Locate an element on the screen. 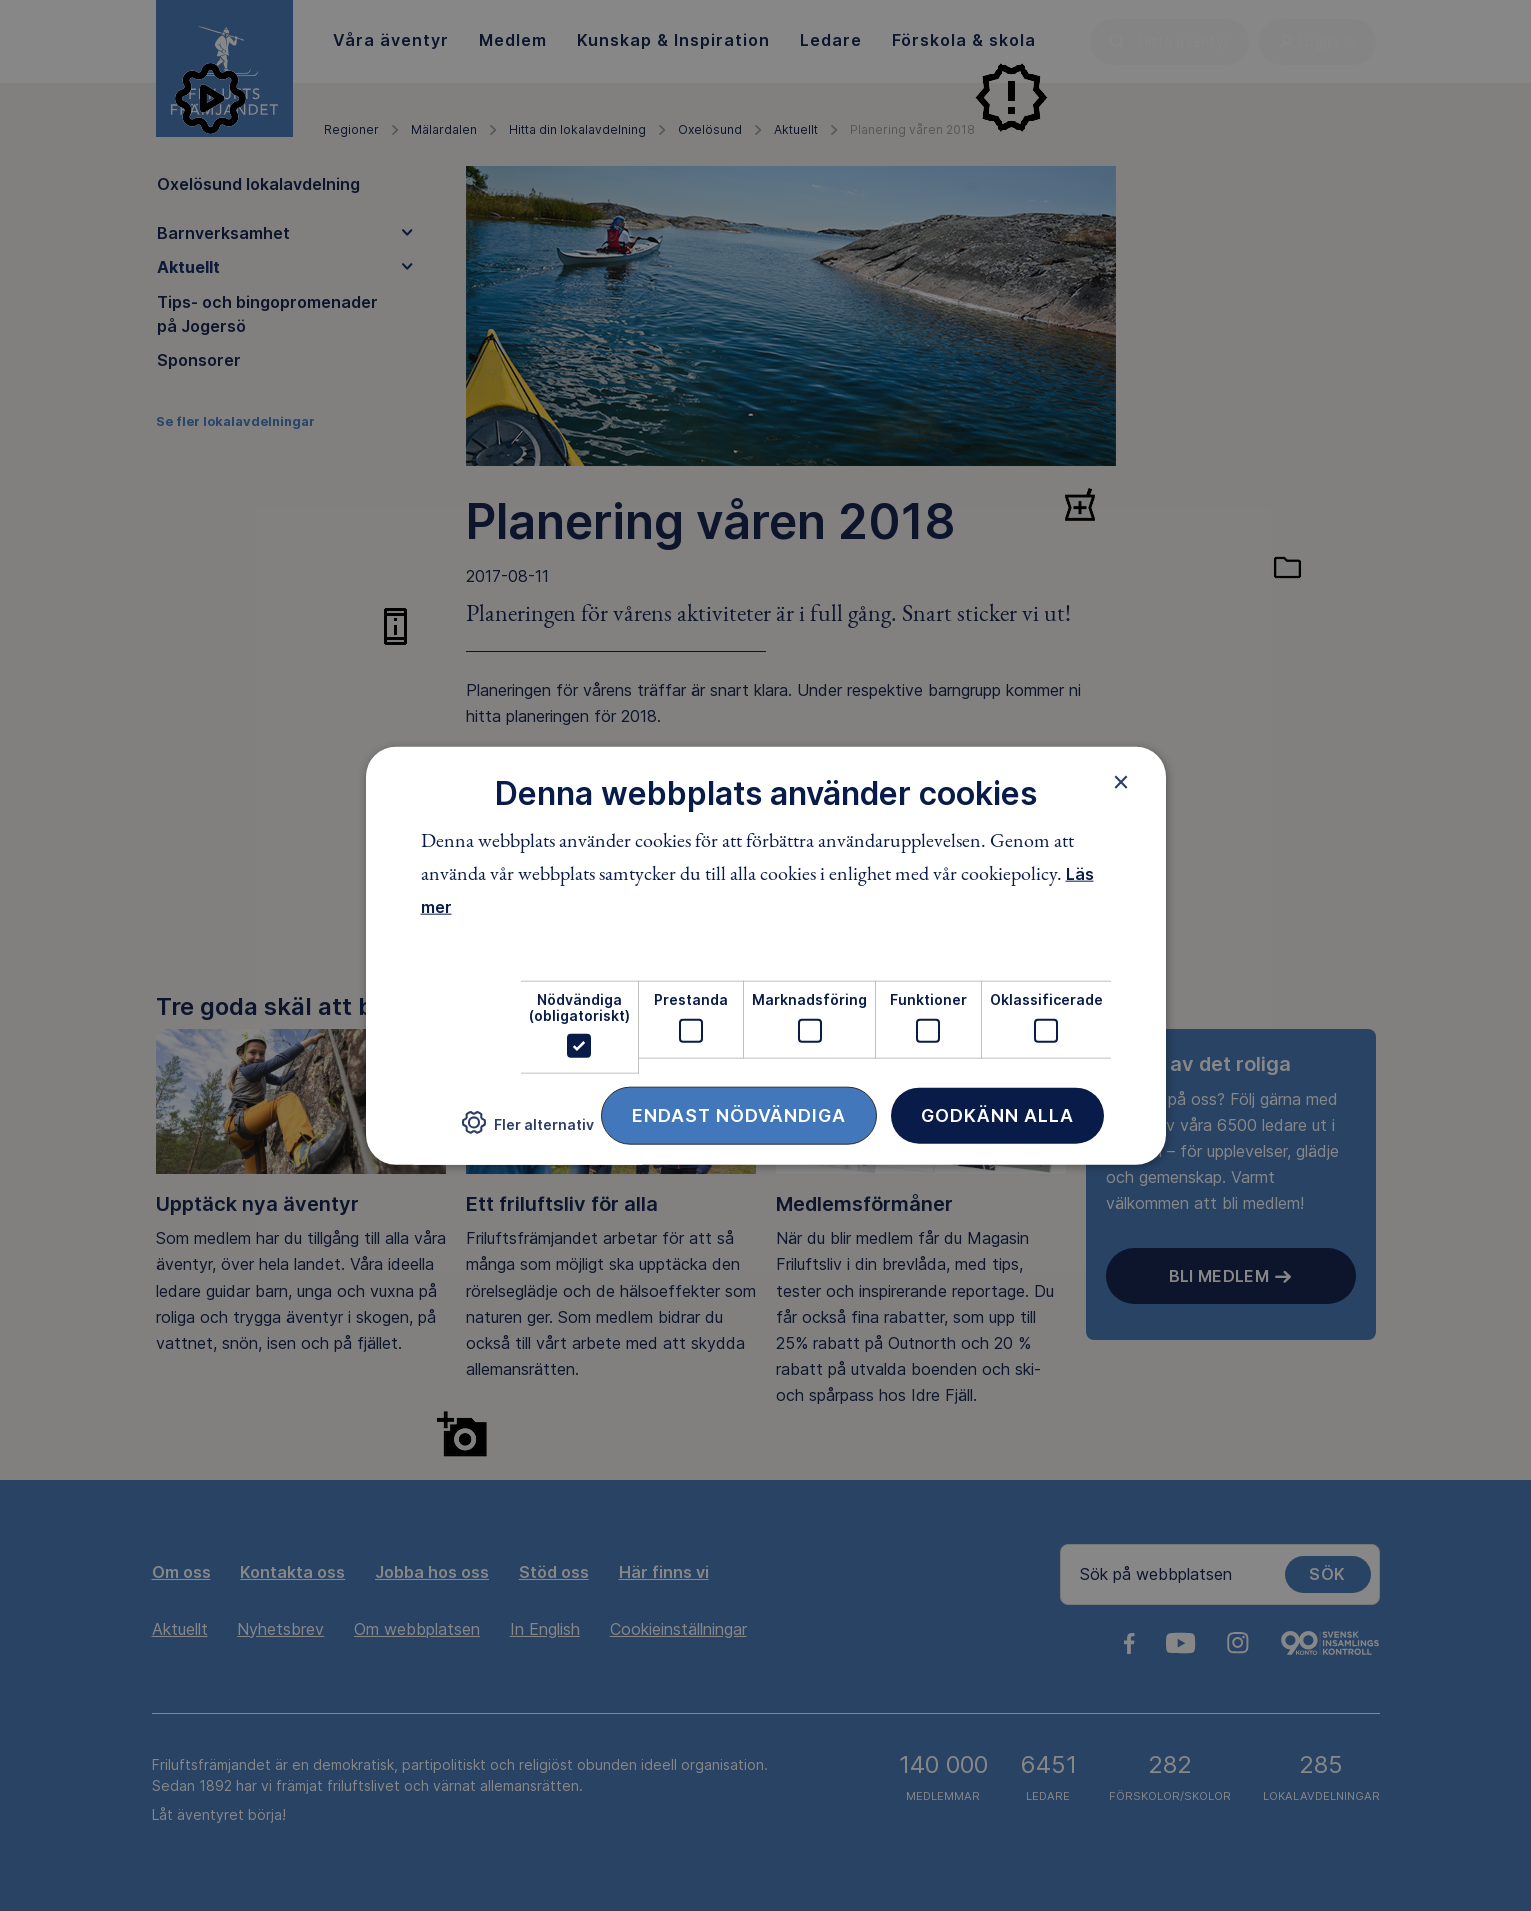 This screenshot has height=1911, width=1531. add a new photo is located at coordinates (463, 1435).